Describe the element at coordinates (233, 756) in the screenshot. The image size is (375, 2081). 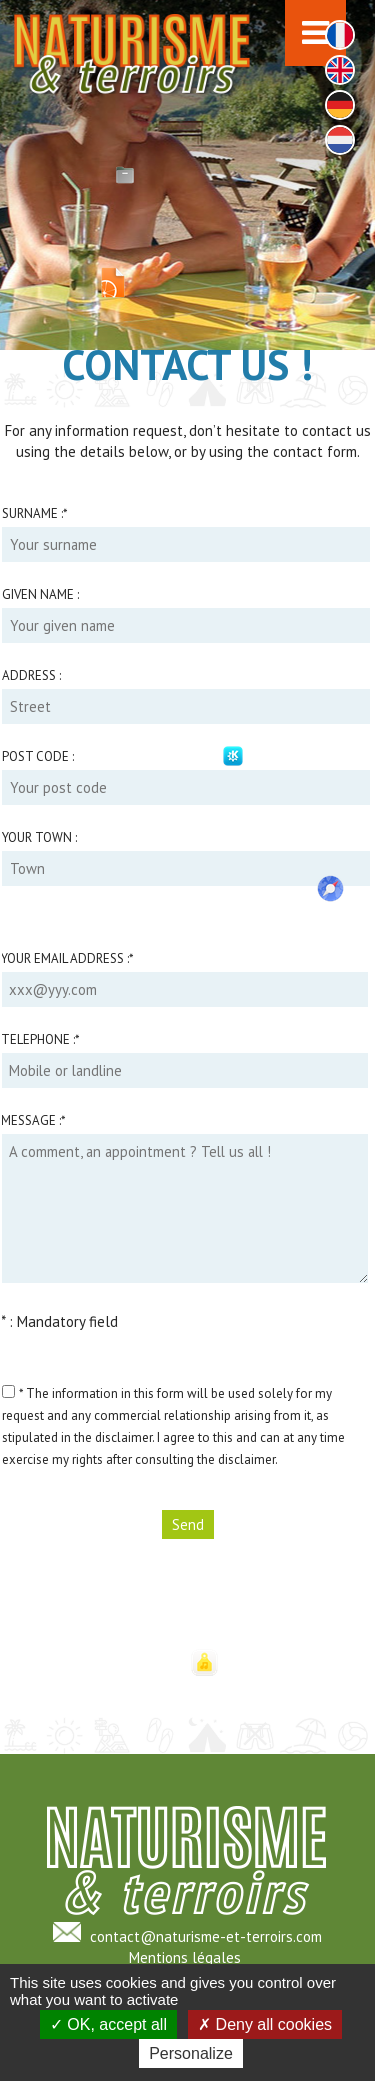
I see `launch kde desktop environment settings` at that location.